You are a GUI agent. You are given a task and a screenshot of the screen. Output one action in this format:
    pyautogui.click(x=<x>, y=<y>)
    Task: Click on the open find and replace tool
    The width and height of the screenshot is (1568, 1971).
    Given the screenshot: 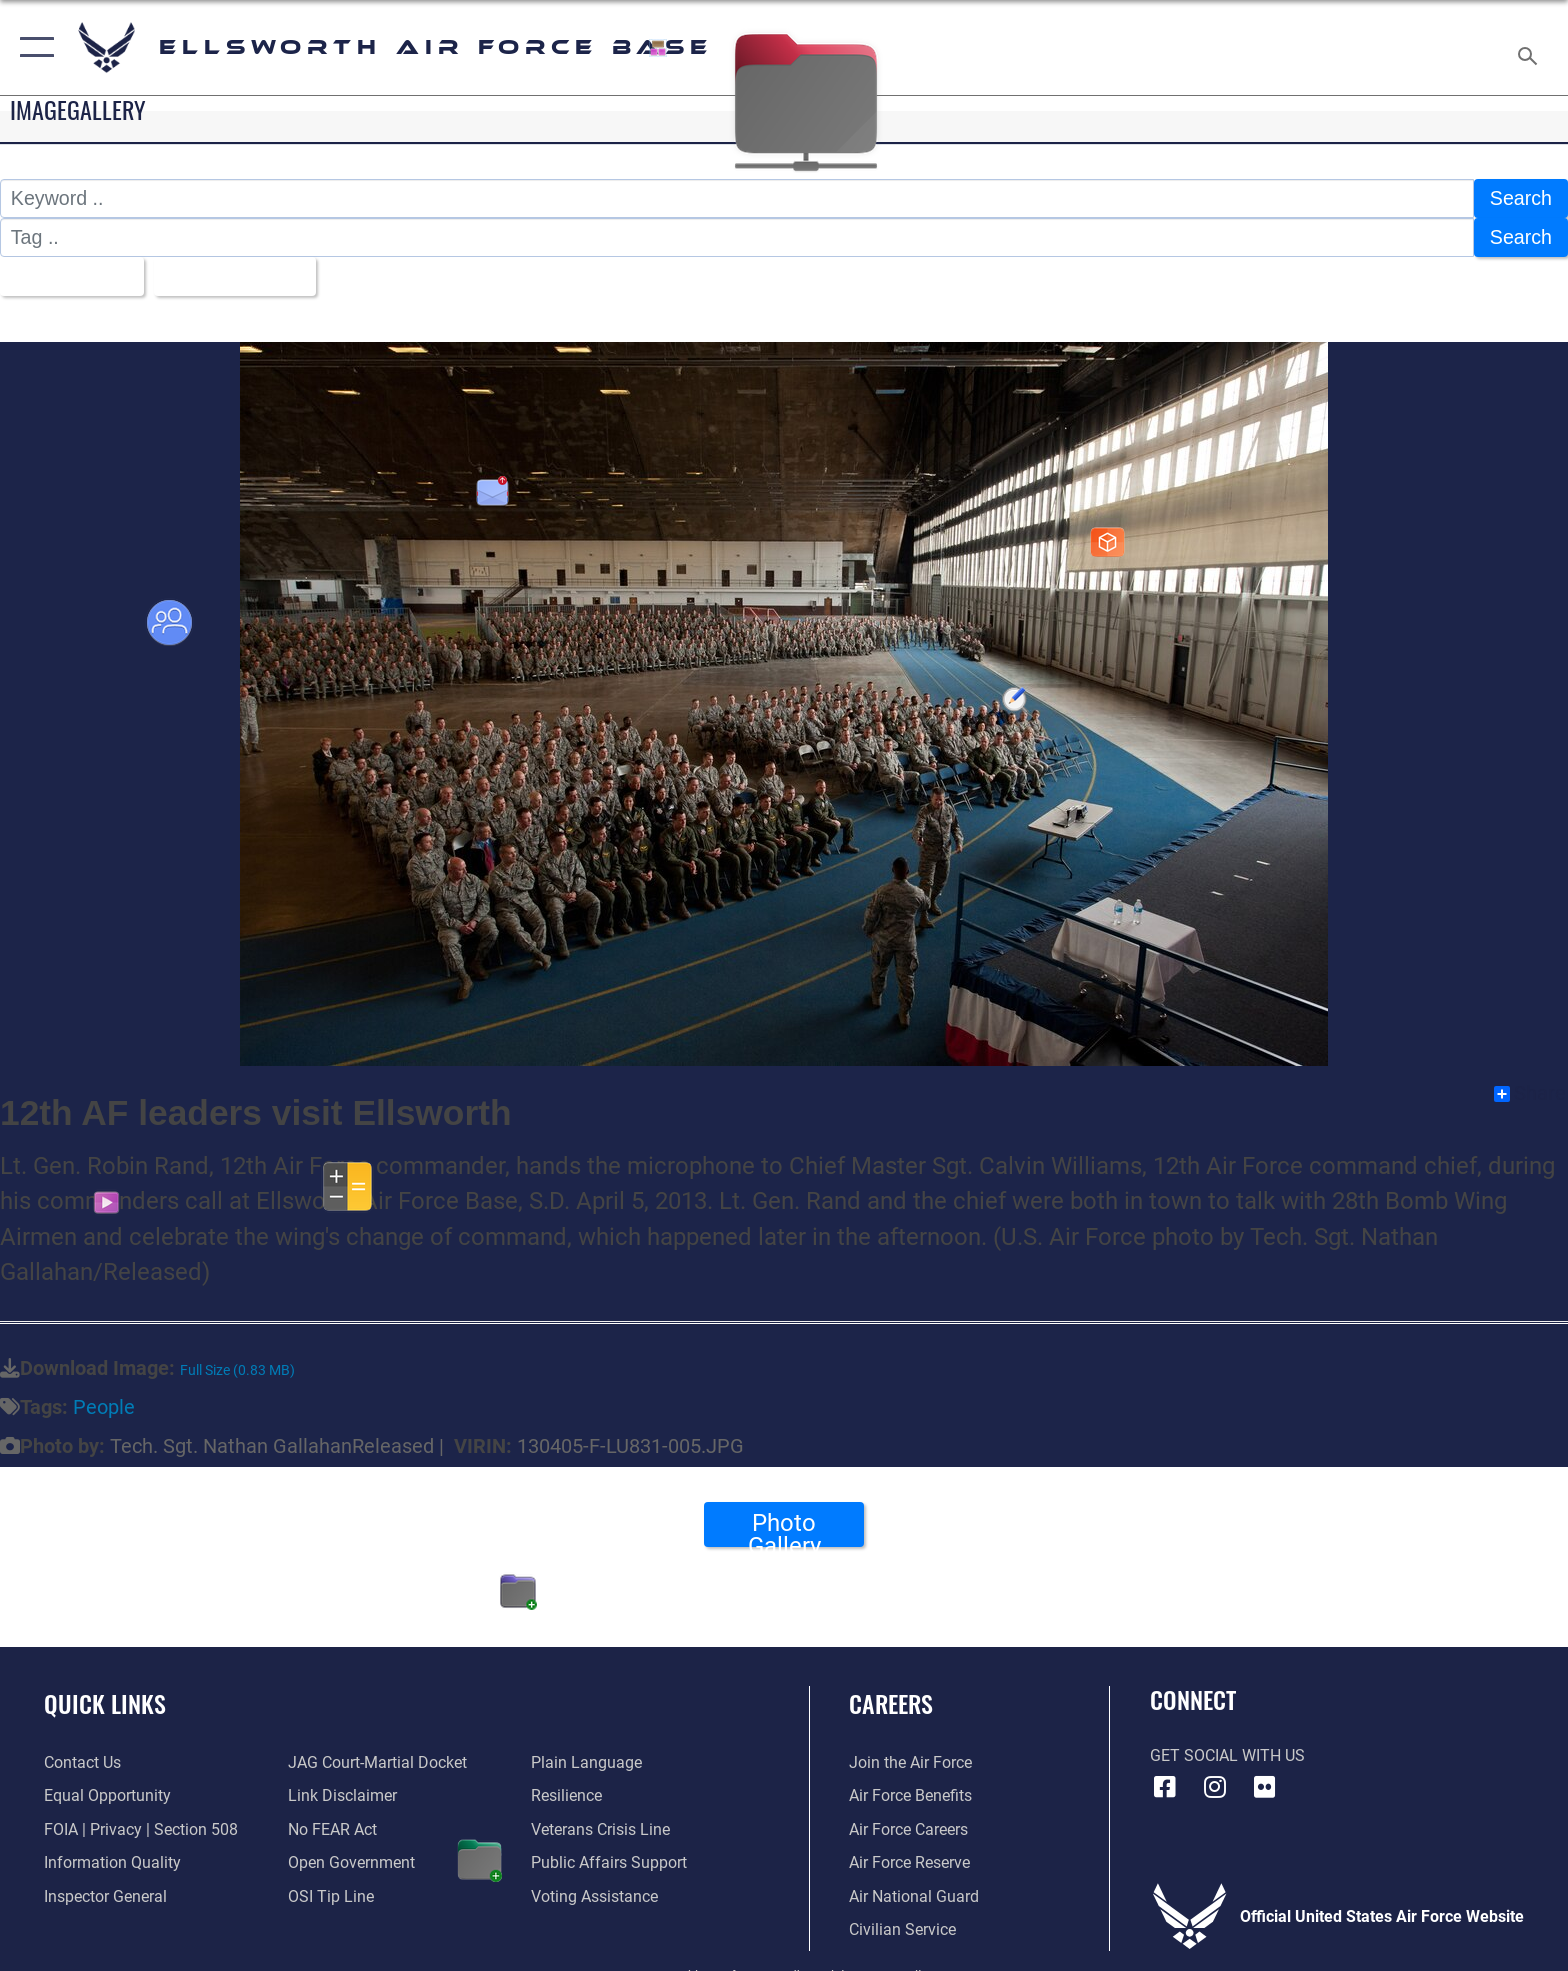 What is the action you would take?
    pyautogui.click(x=1015, y=700)
    